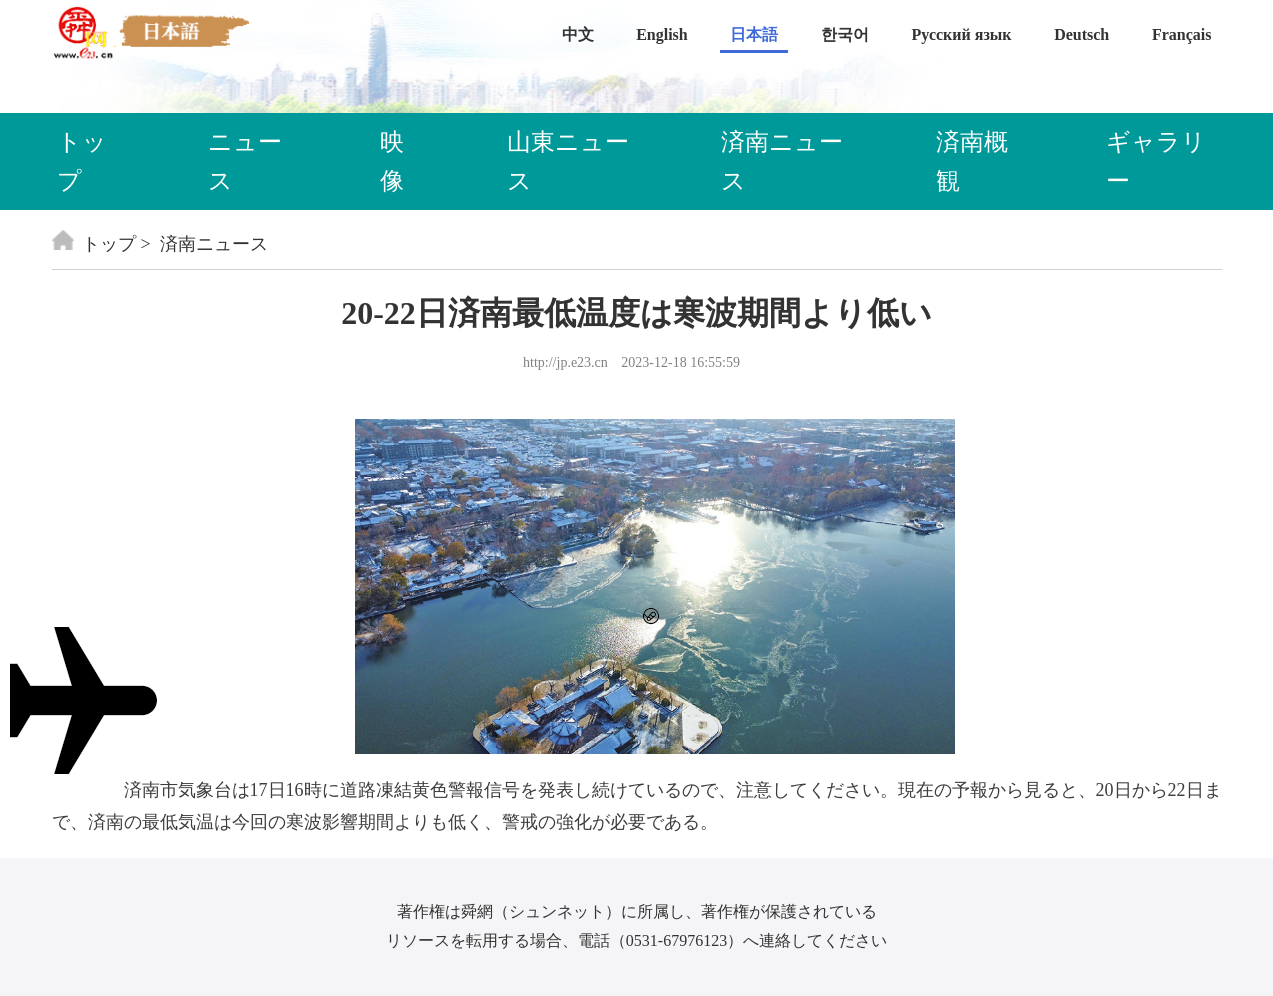  I want to click on open Steam application, so click(651, 616).